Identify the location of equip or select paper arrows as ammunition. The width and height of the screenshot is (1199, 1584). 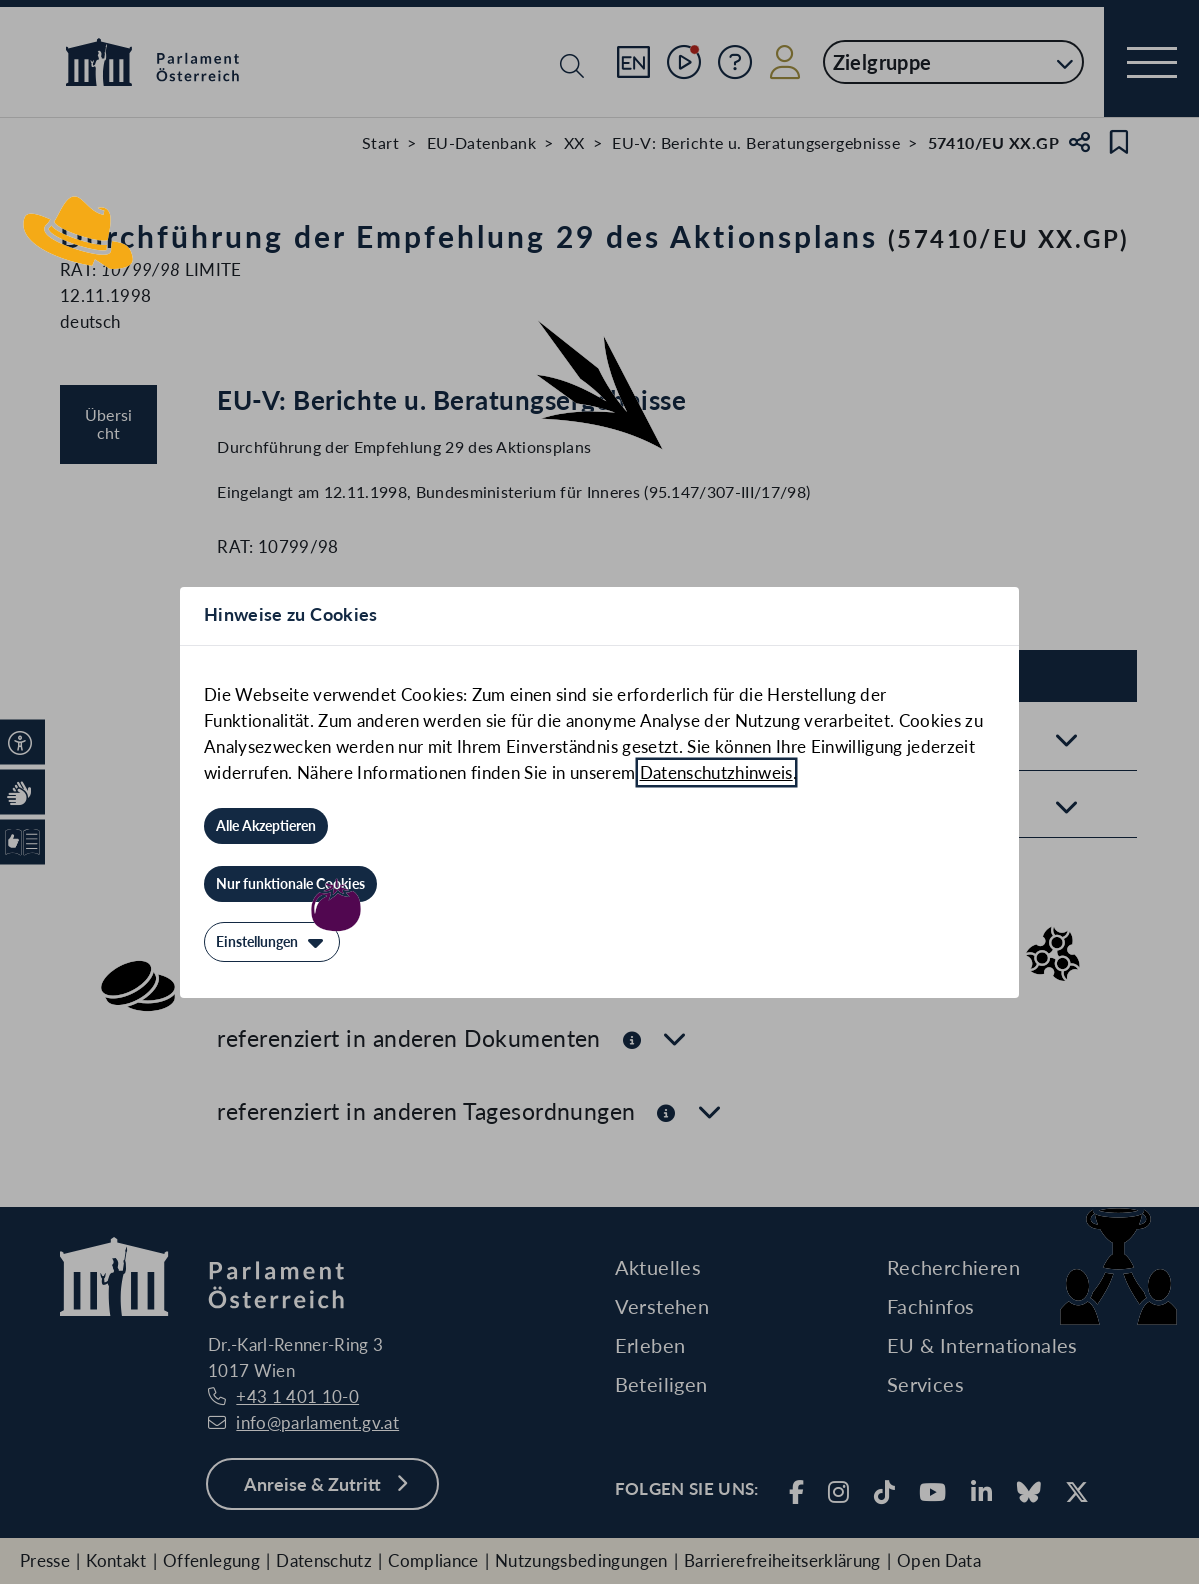
(598, 384).